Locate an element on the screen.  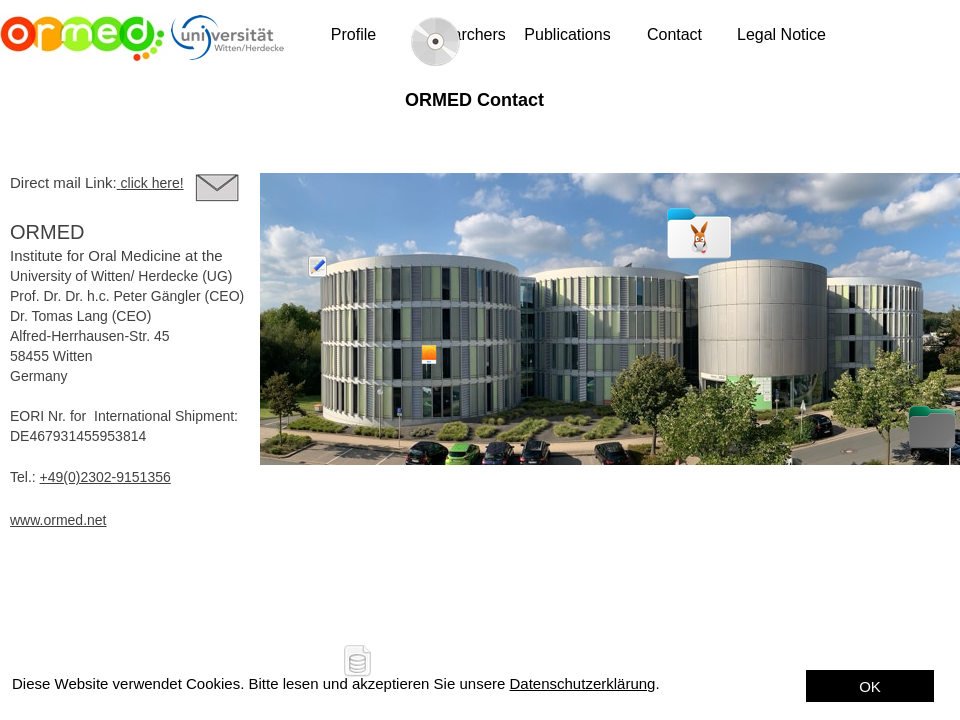
indicates a SQL database file is located at coordinates (357, 660).